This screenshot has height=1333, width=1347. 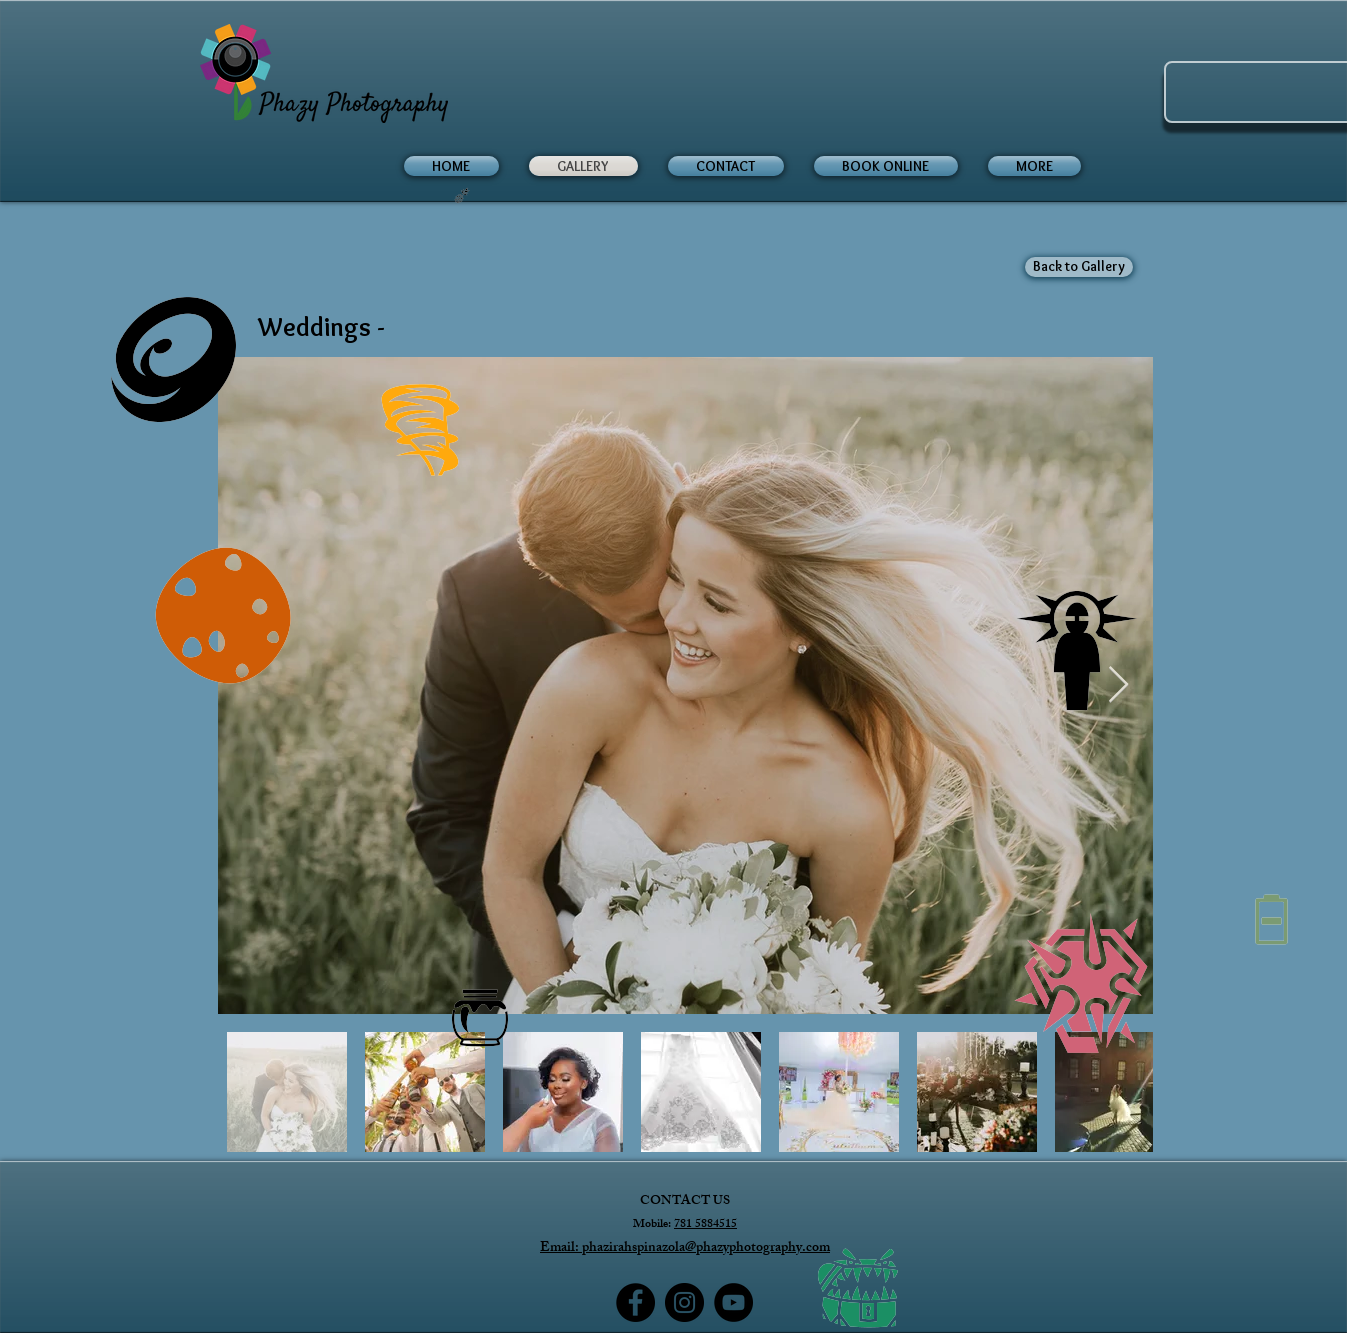 What do you see at coordinates (173, 359) in the screenshot?
I see `indicates a wind or air-based ability` at bounding box center [173, 359].